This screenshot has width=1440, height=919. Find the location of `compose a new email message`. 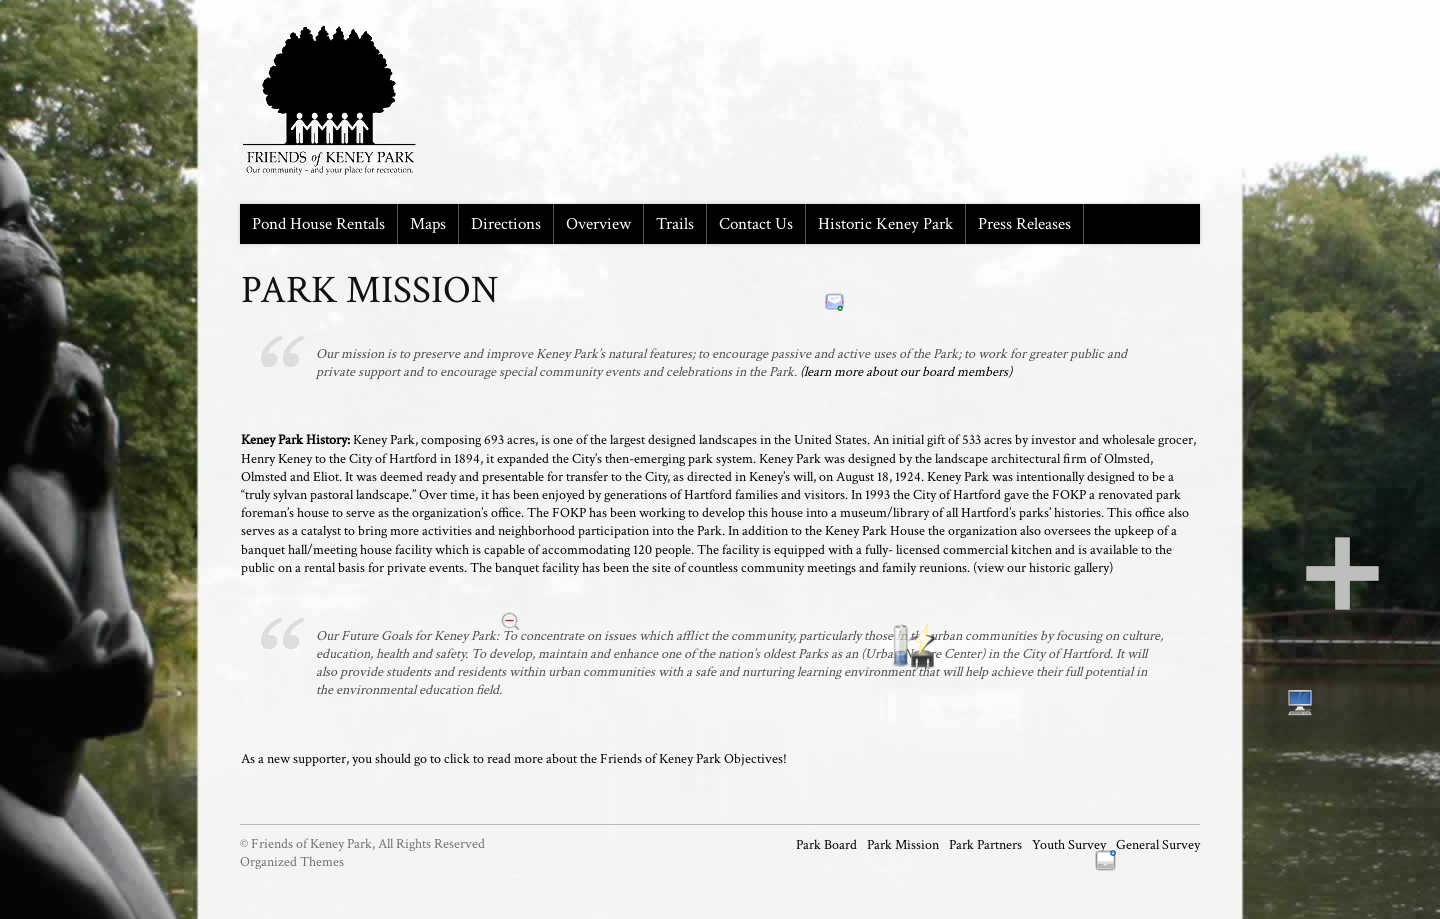

compose a new email message is located at coordinates (834, 301).